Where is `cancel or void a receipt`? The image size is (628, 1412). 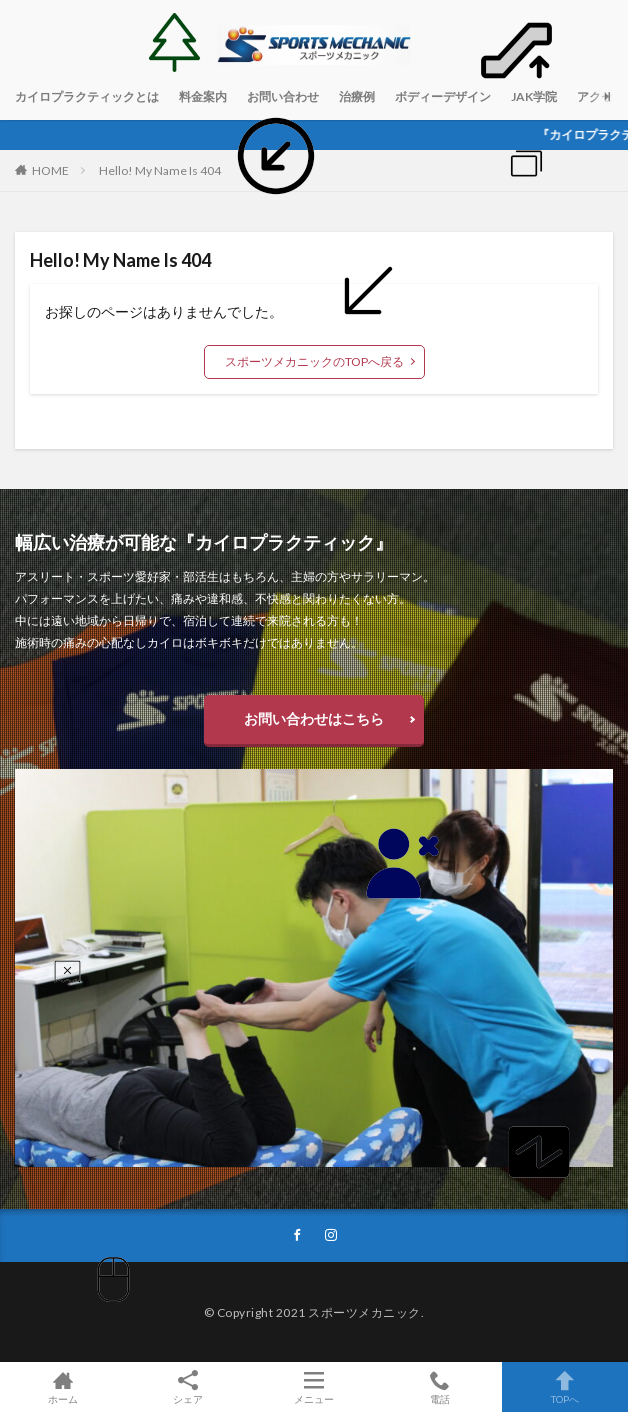 cancel or void a receipt is located at coordinates (67, 971).